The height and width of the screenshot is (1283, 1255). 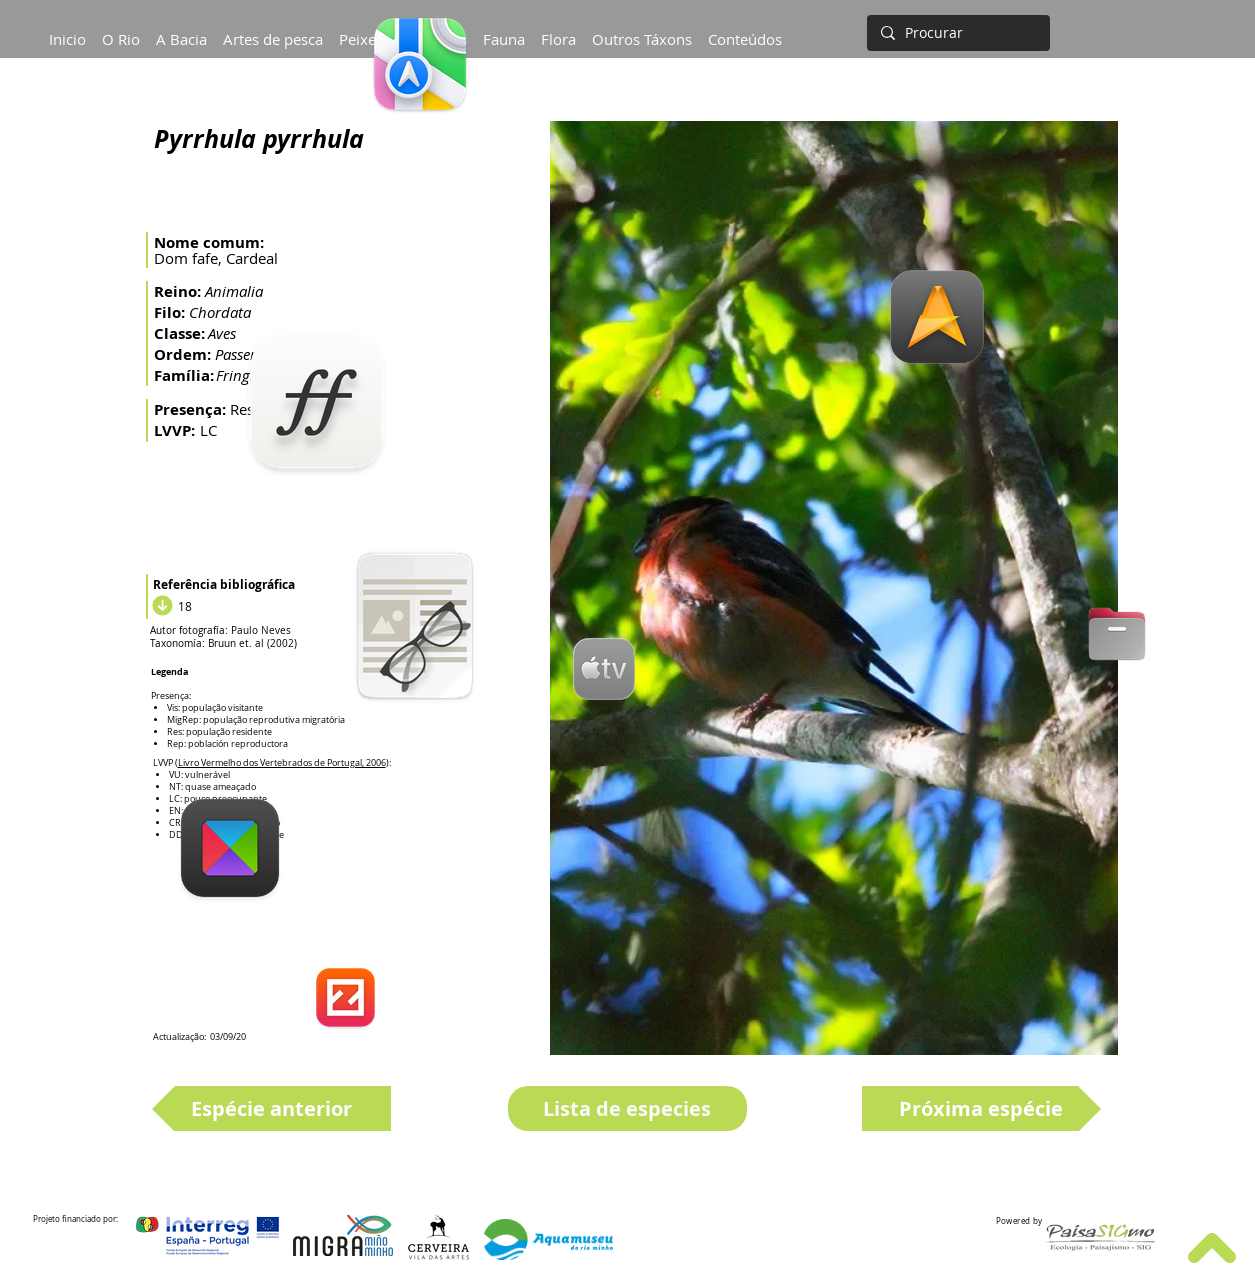 I want to click on open the Apple TV app, so click(x=604, y=669).